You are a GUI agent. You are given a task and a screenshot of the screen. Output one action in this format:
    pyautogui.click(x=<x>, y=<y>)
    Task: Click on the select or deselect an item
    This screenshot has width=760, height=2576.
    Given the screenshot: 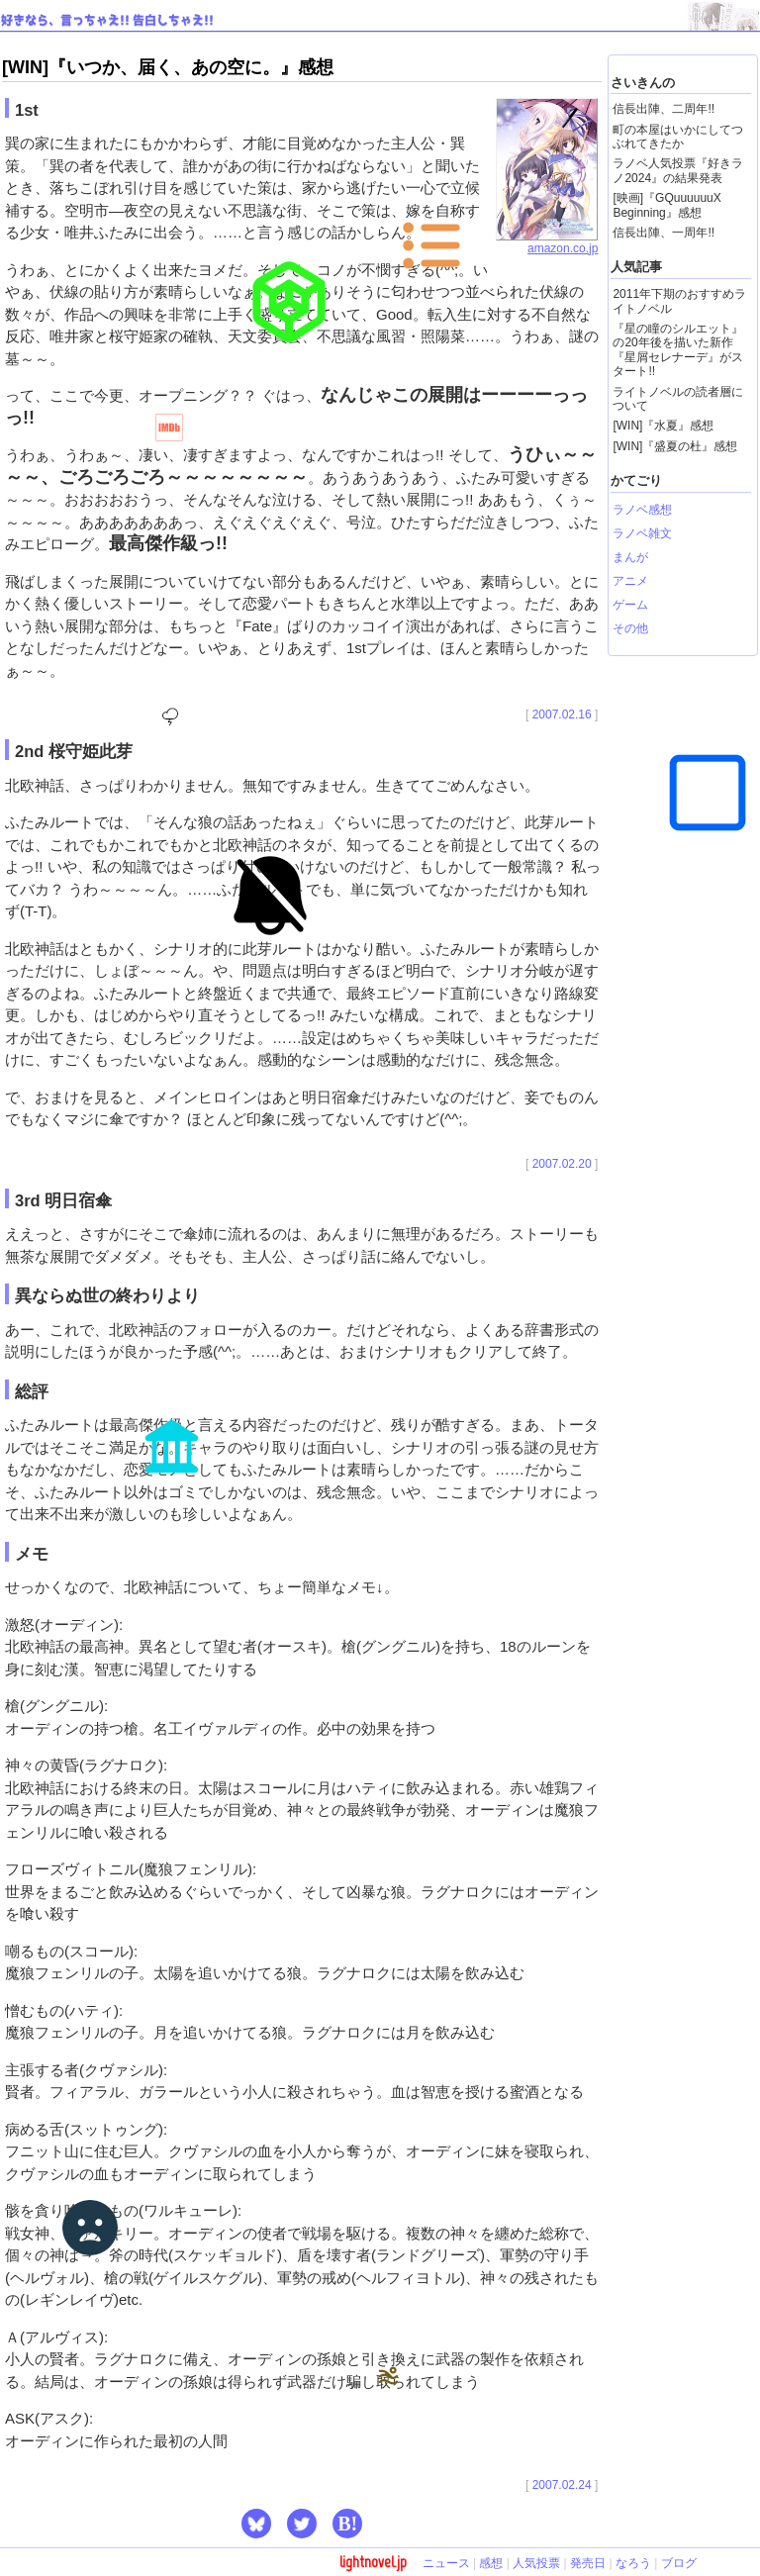 What is the action you would take?
    pyautogui.click(x=708, y=793)
    